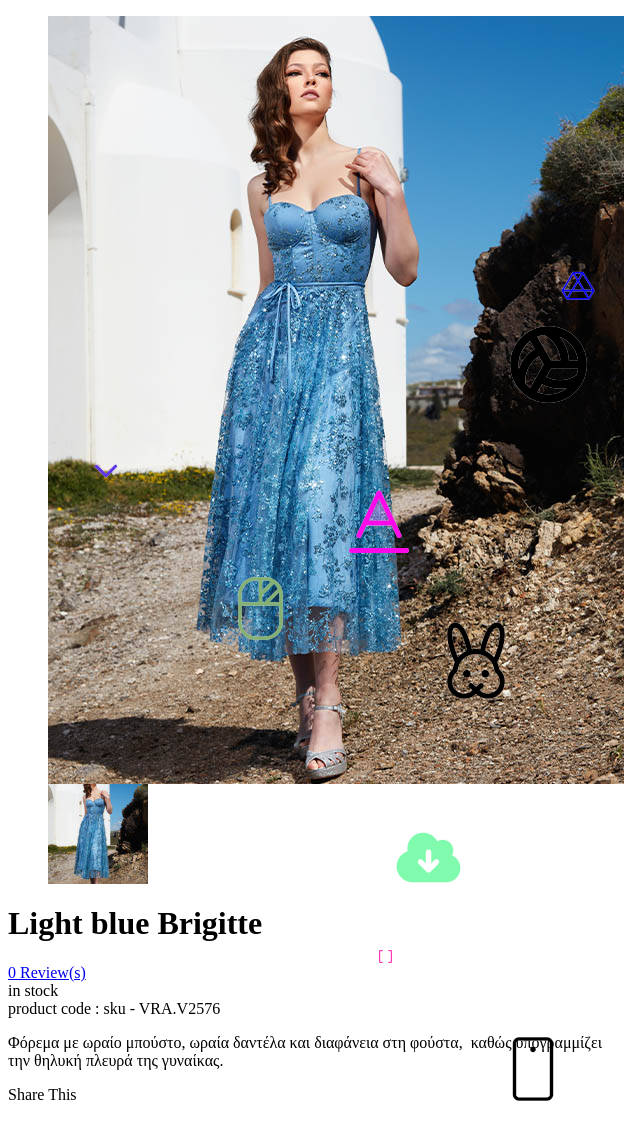 The height and width of the screenshot is (1130, 624). I want to click on insert or edit code brackets, so click(385, 956).